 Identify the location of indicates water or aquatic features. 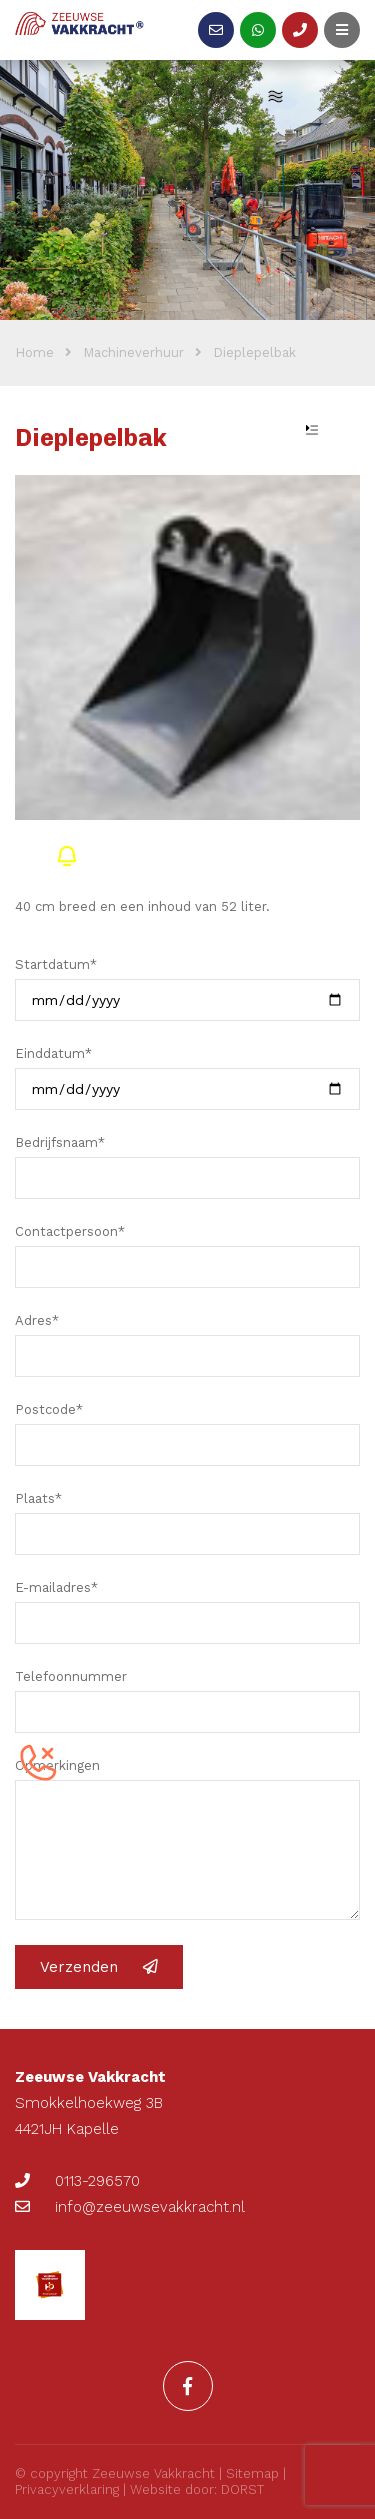
(275, 96).